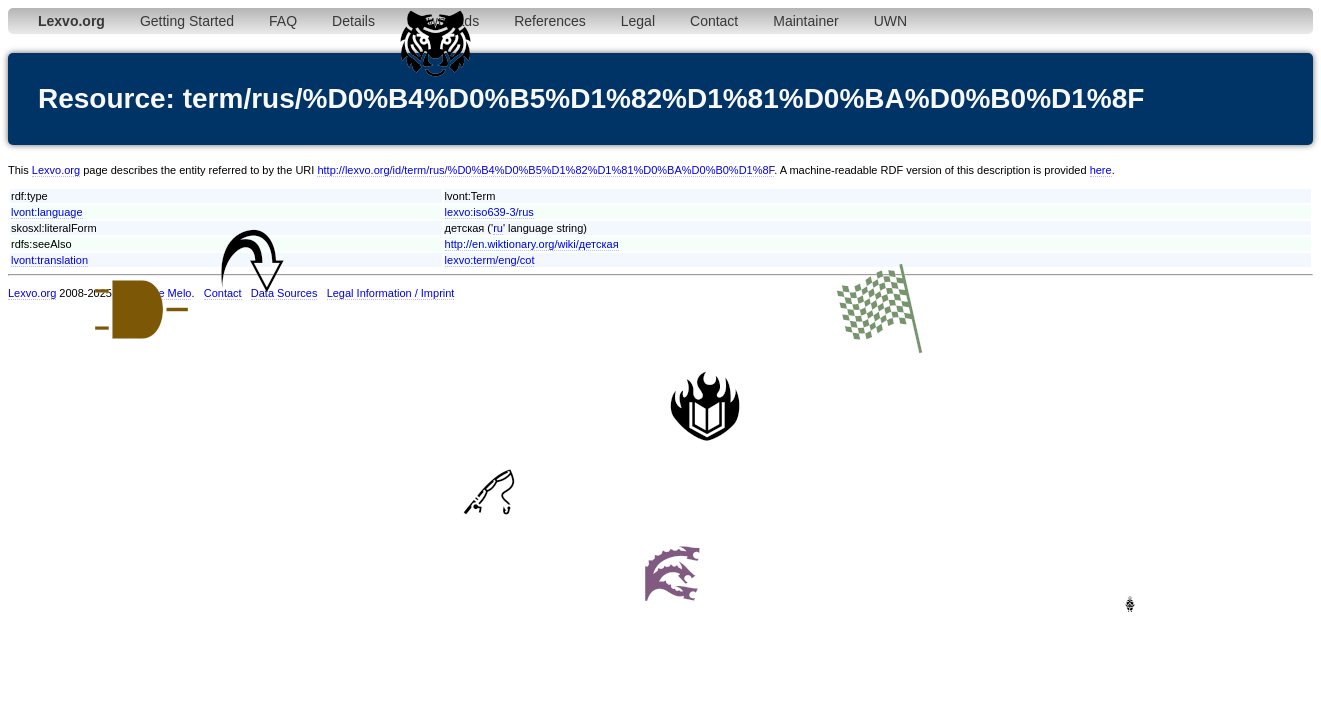 This screenshot has height=720, width=1321. I want to click on indicates race finish or completion, so click(879, 308).